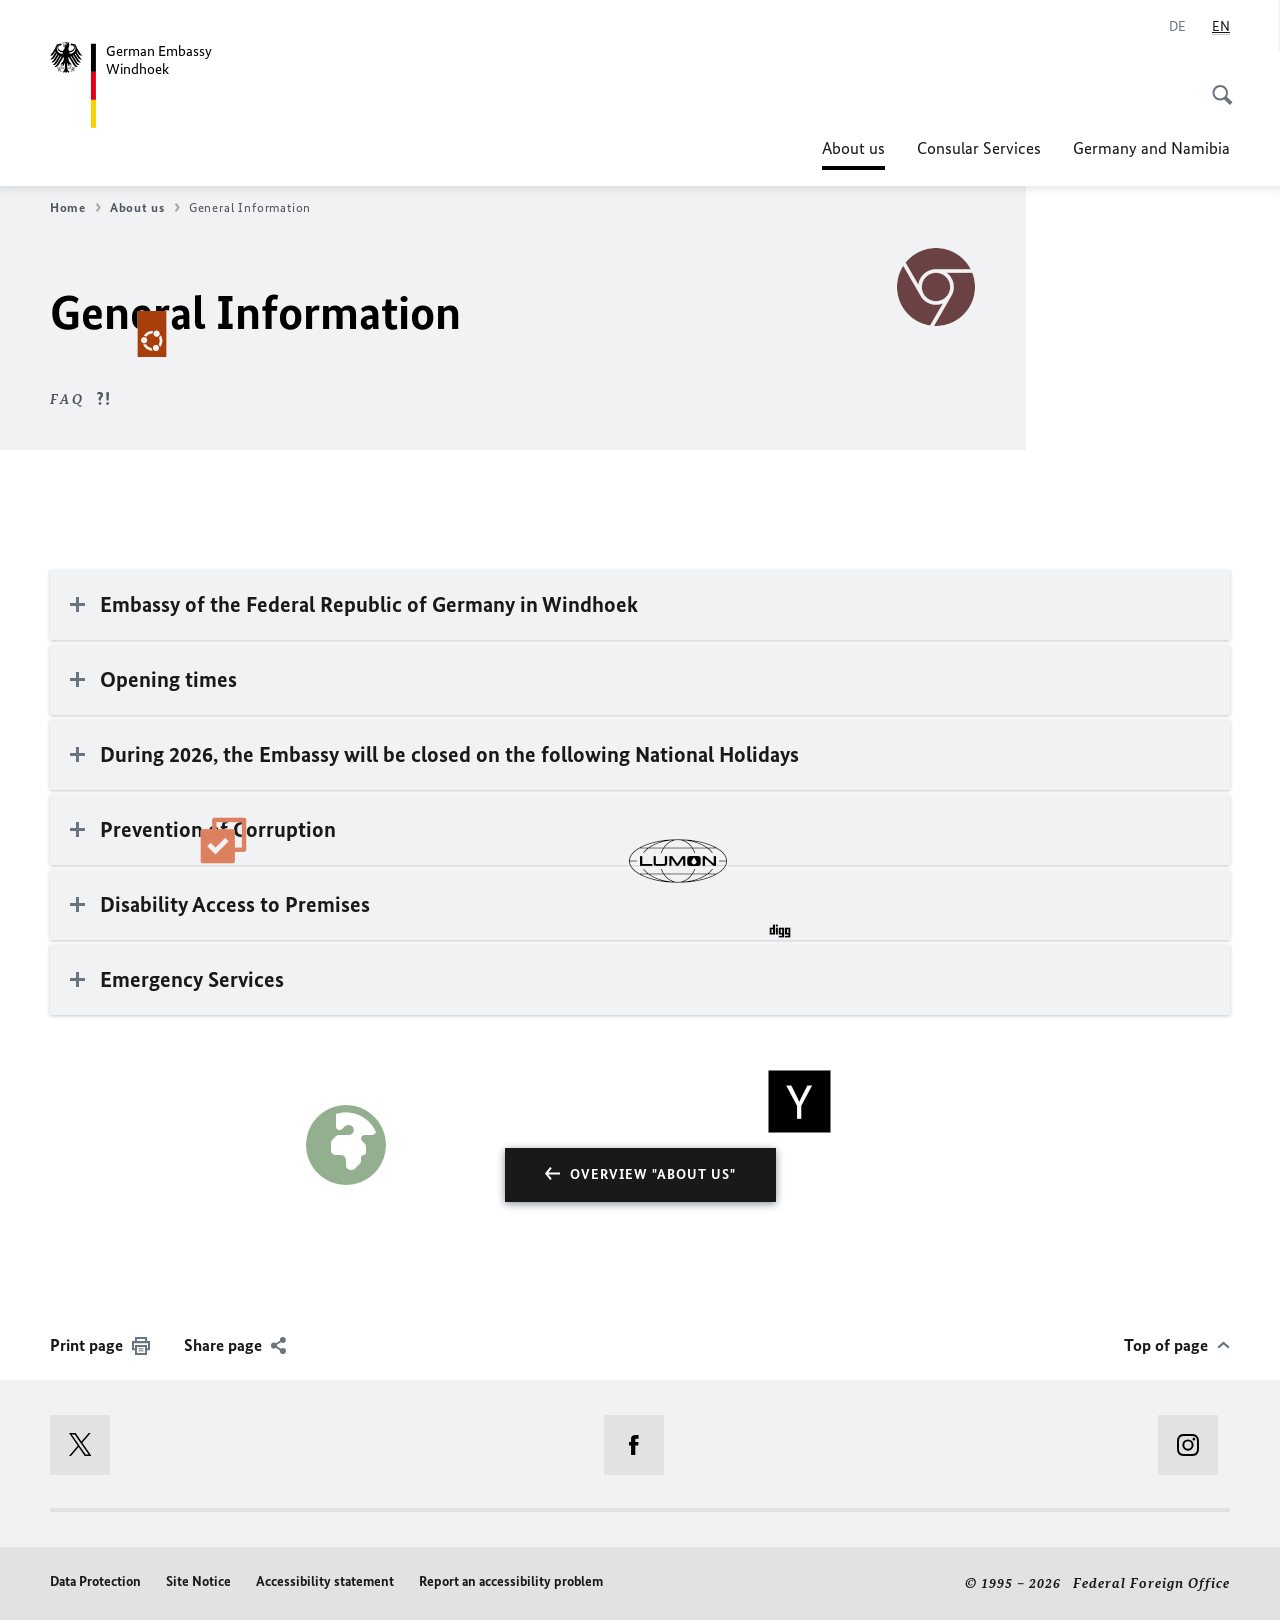 Image resolution: width=1280 pixels, height=1620 pixels. Describe the element at coordinates (799, 1101) in the screenshot. I see `Y Combinator logo` at that location.